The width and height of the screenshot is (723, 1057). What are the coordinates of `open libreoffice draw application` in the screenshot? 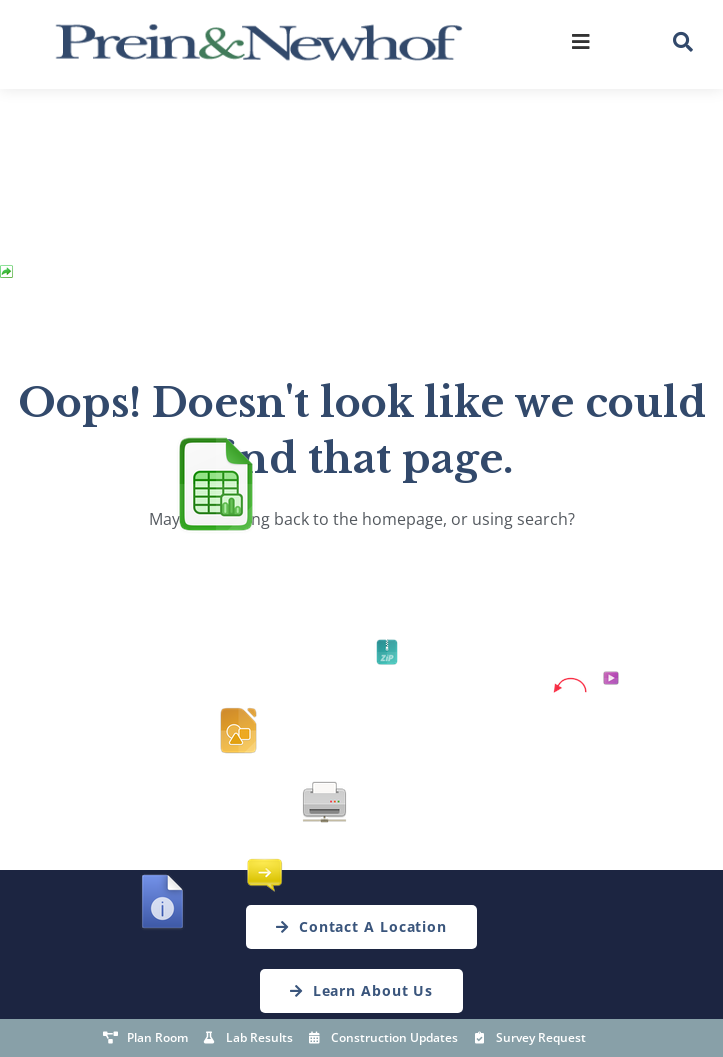 It's located at (238, 730).